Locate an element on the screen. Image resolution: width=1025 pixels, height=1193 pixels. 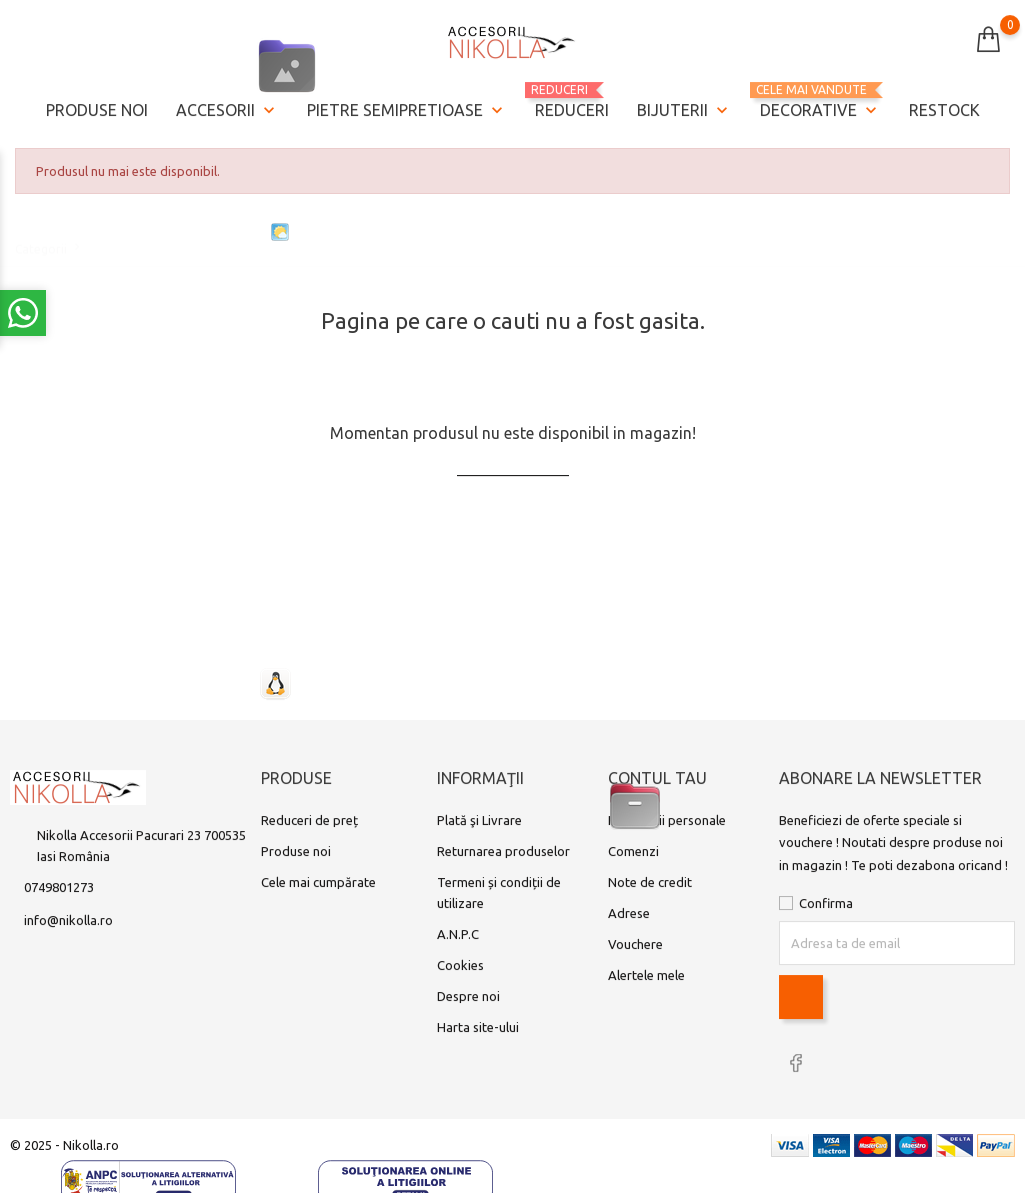
open linux system preferences is located at coordinates (275, 683).